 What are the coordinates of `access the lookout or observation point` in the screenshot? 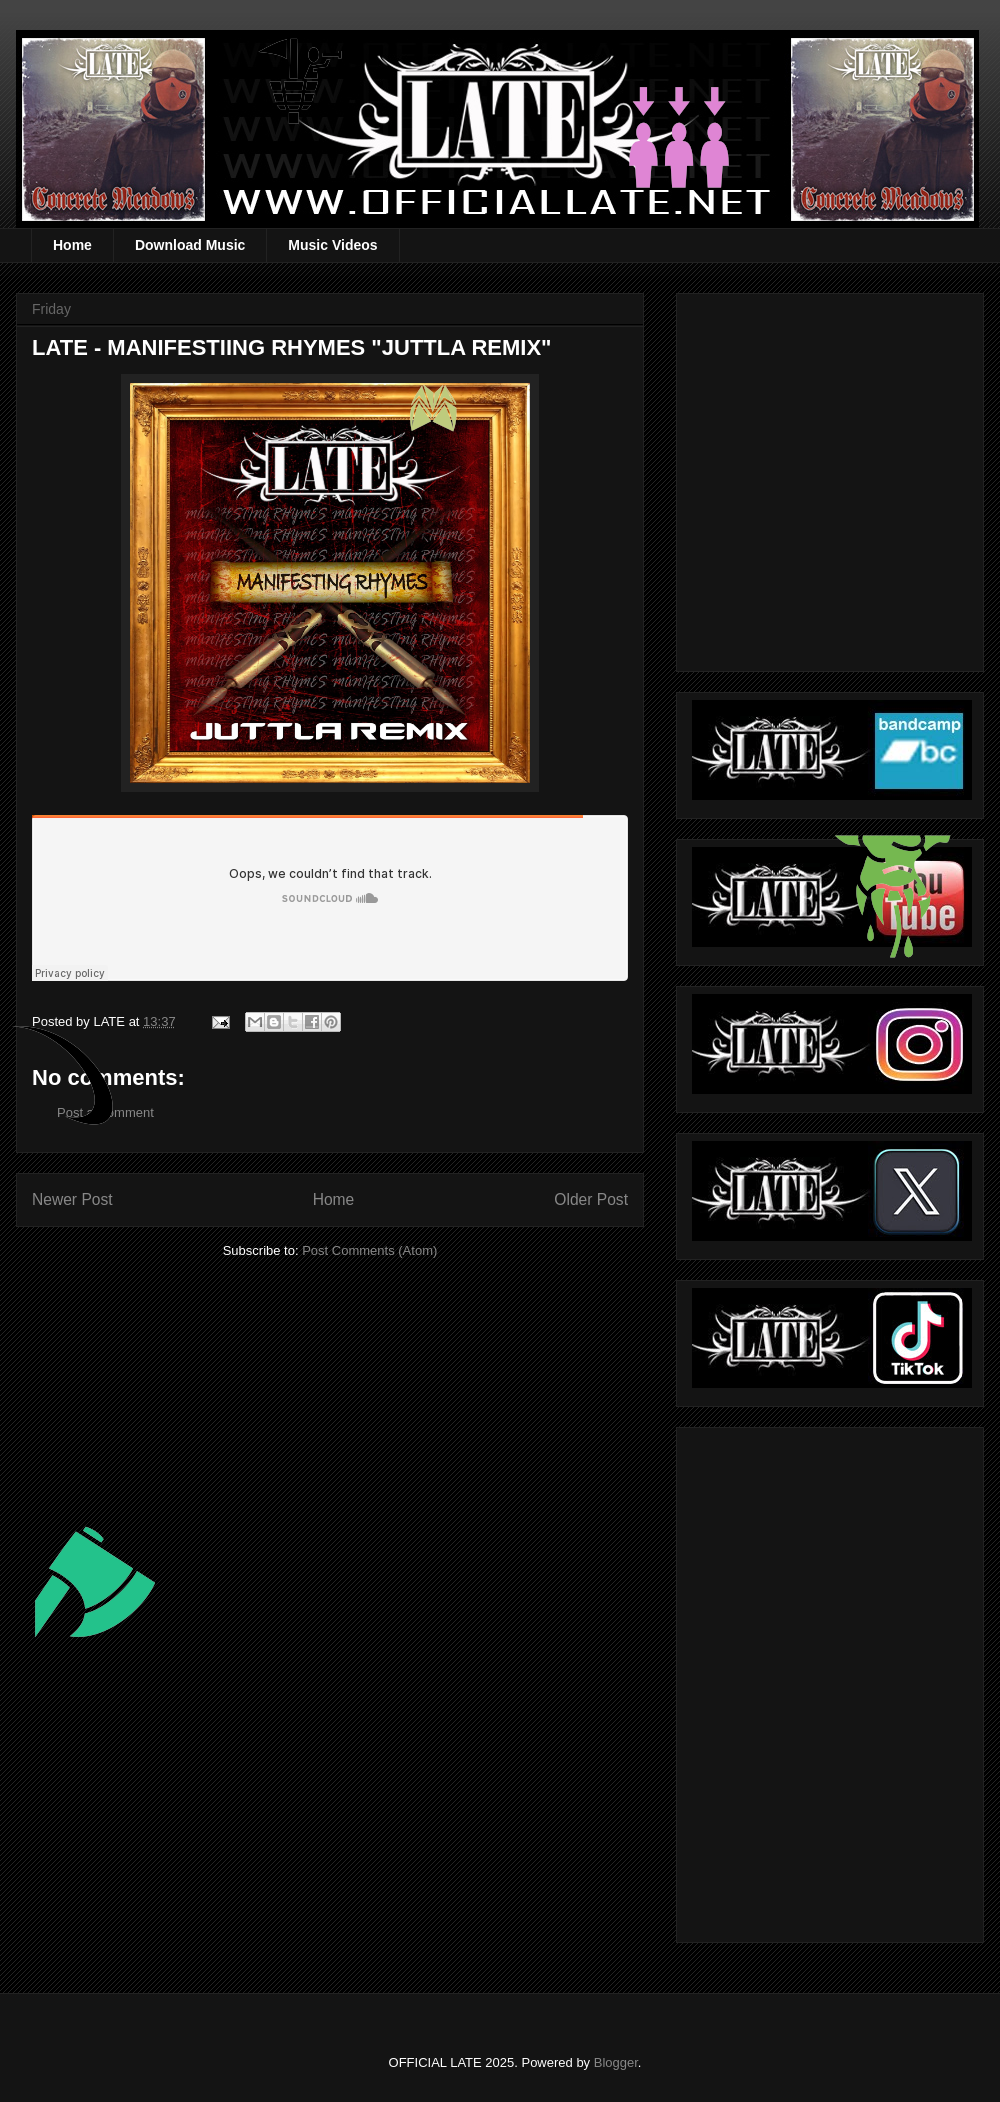 It's located at (300, 80).